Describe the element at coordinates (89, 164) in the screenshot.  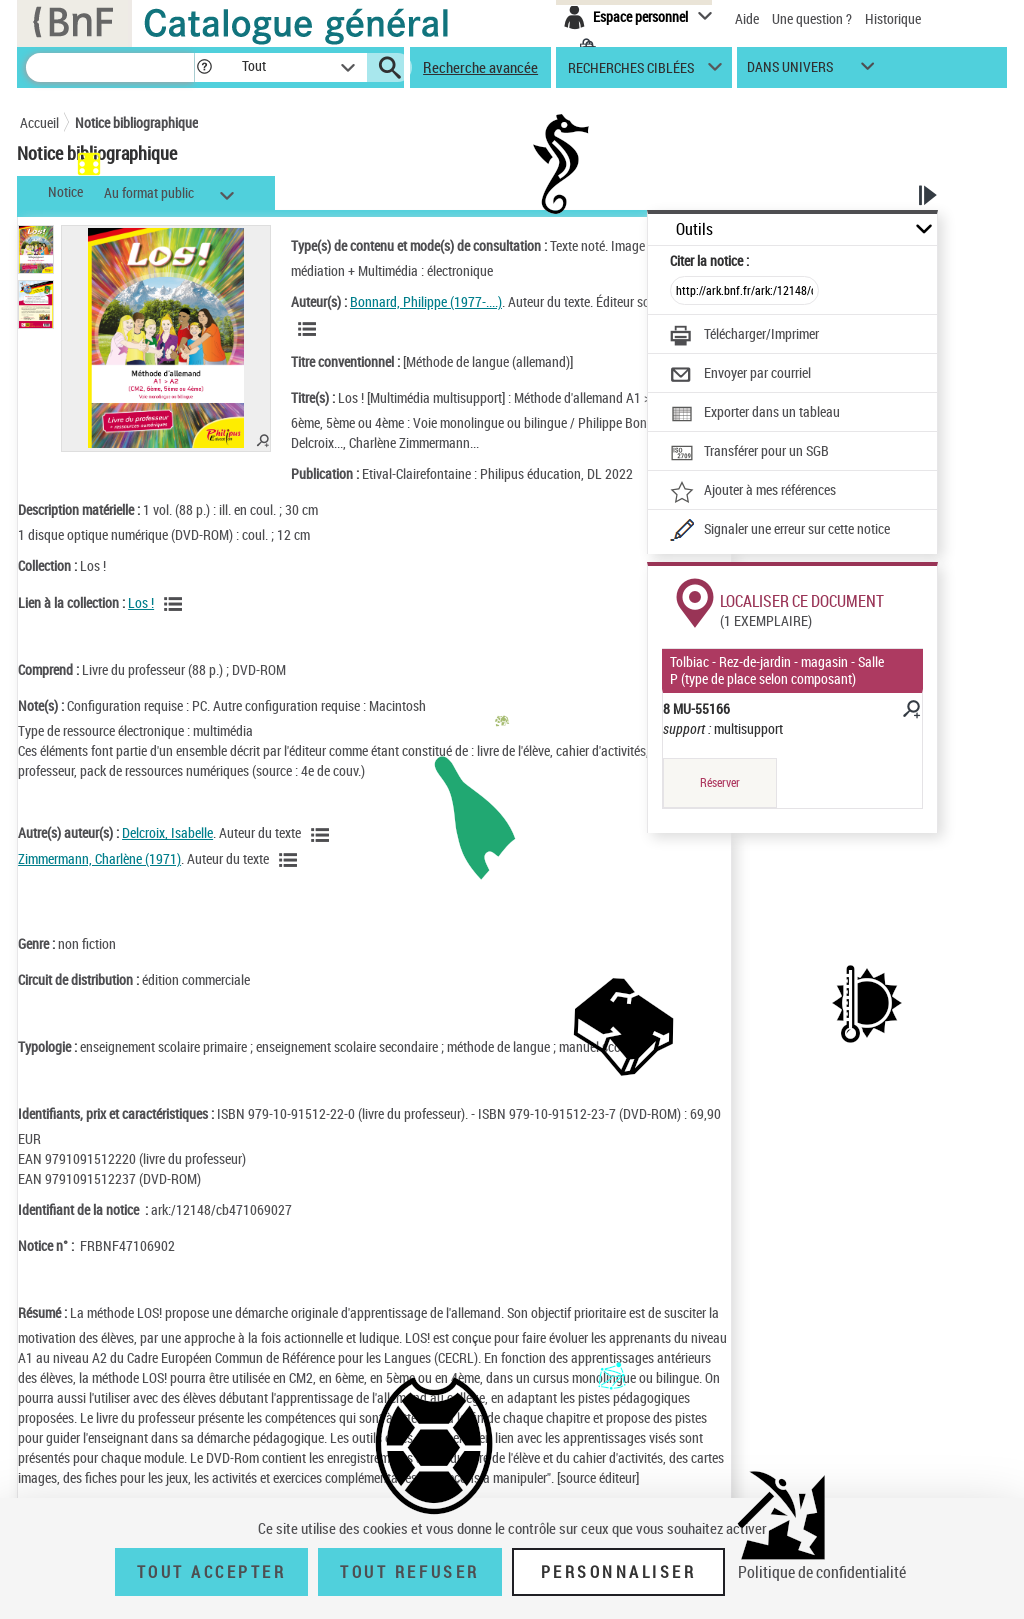
I see `roll the dice in a game` at that location.